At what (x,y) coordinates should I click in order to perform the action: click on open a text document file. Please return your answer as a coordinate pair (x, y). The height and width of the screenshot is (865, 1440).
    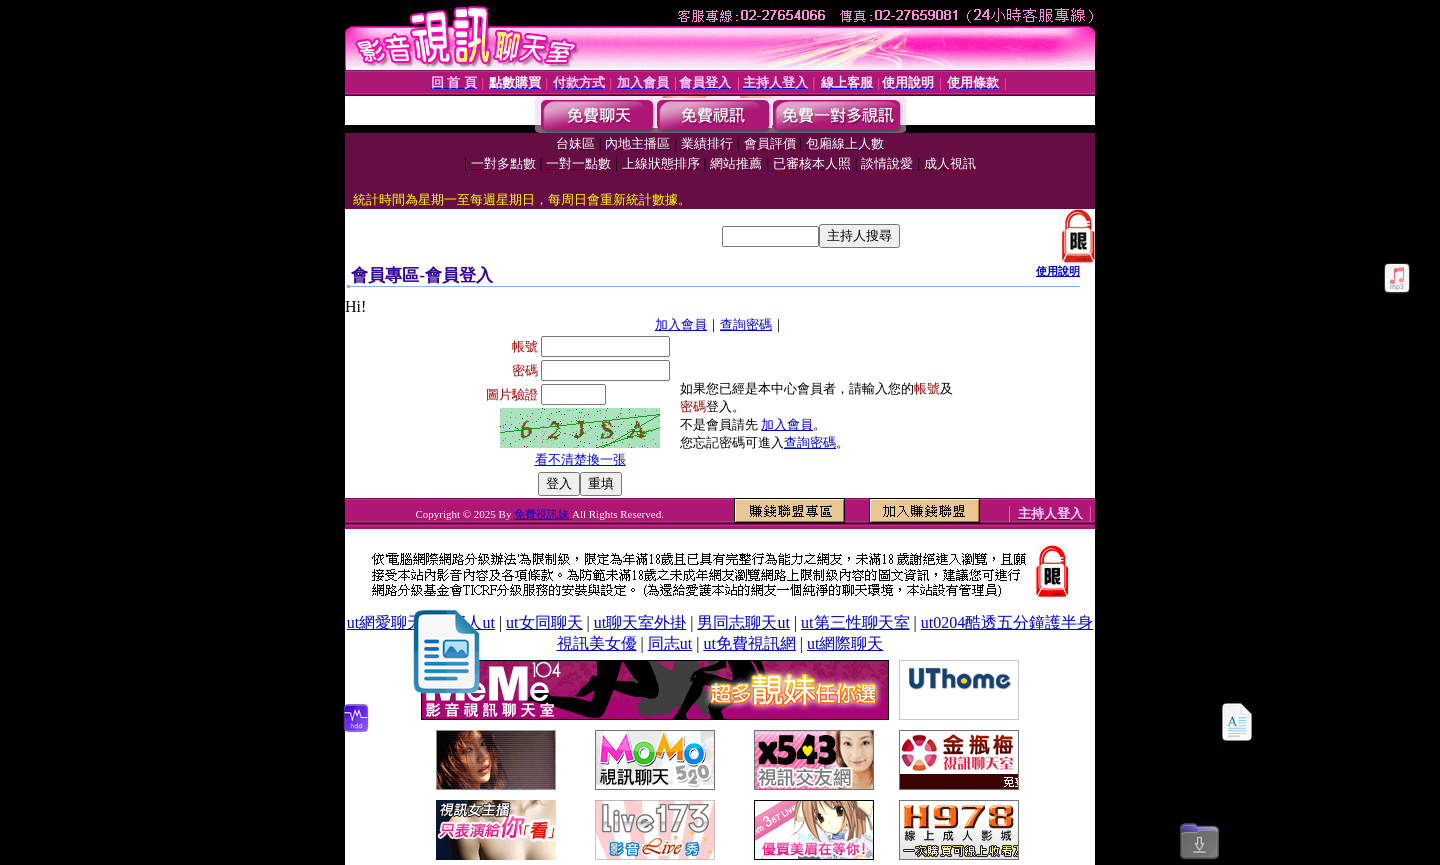
    Looking at the image, I should click on (1237, 722).